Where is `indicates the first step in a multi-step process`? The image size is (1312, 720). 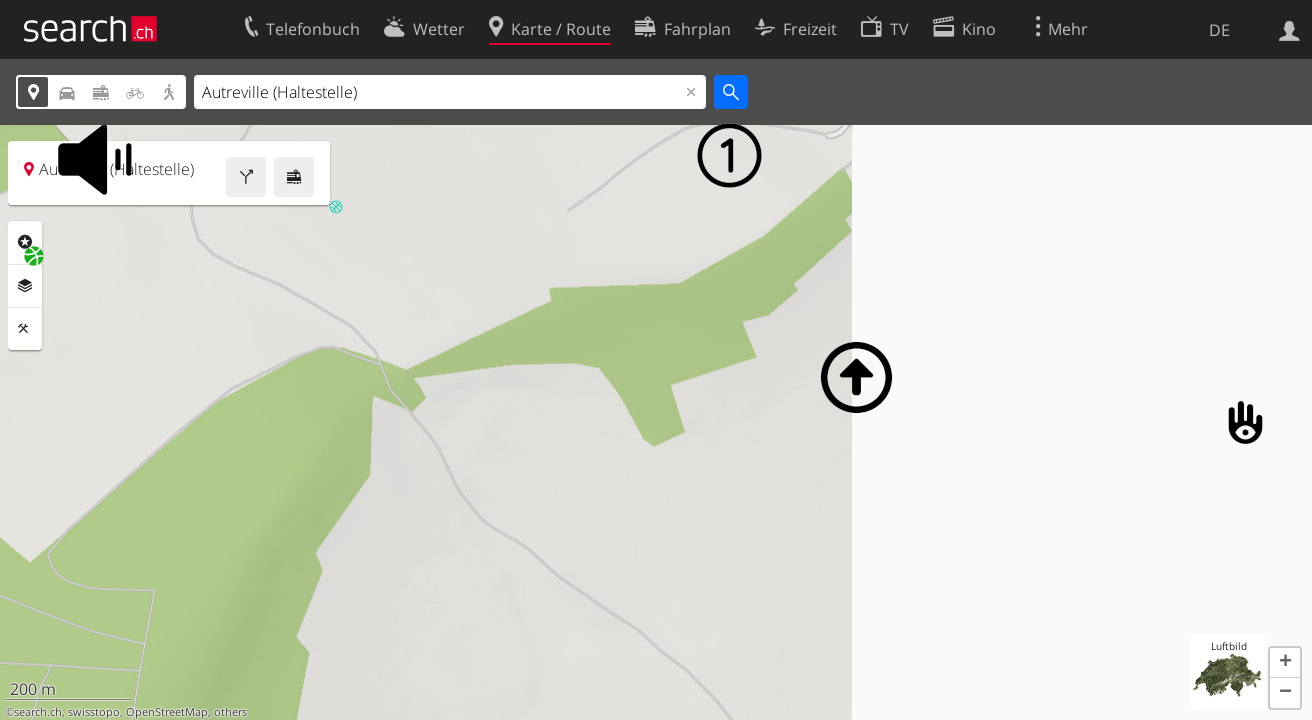 indicates the first step in a multi-step process is located at coordinates (729, 155).